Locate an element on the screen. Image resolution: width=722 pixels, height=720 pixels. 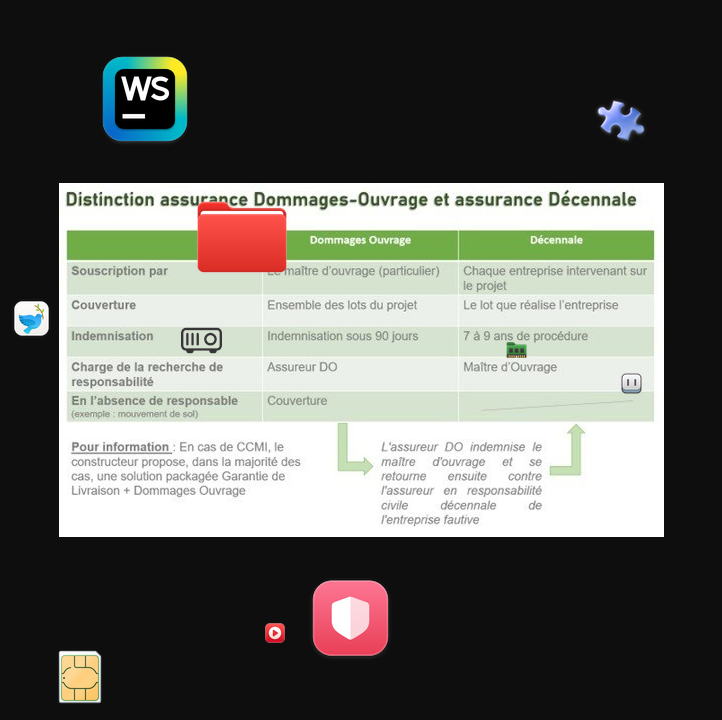
open aseprite pixel art editor is located at coordinates (631, 383).